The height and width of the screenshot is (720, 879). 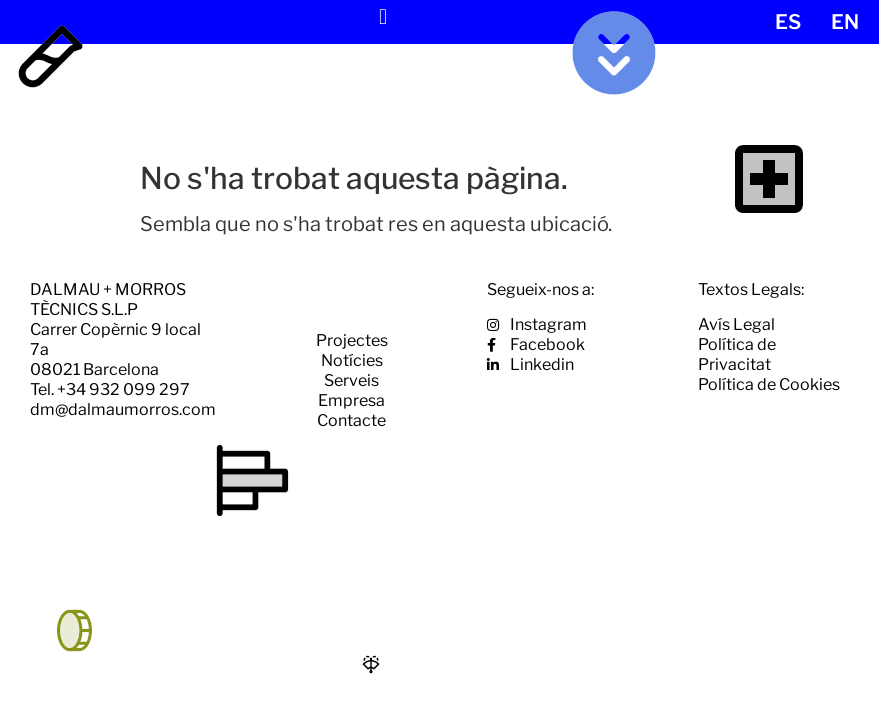 What do you see at coordinates (769, 179) in the screenshot?
I see `find nearby hospitals or medical facilities` at bounding box center [769, 179].